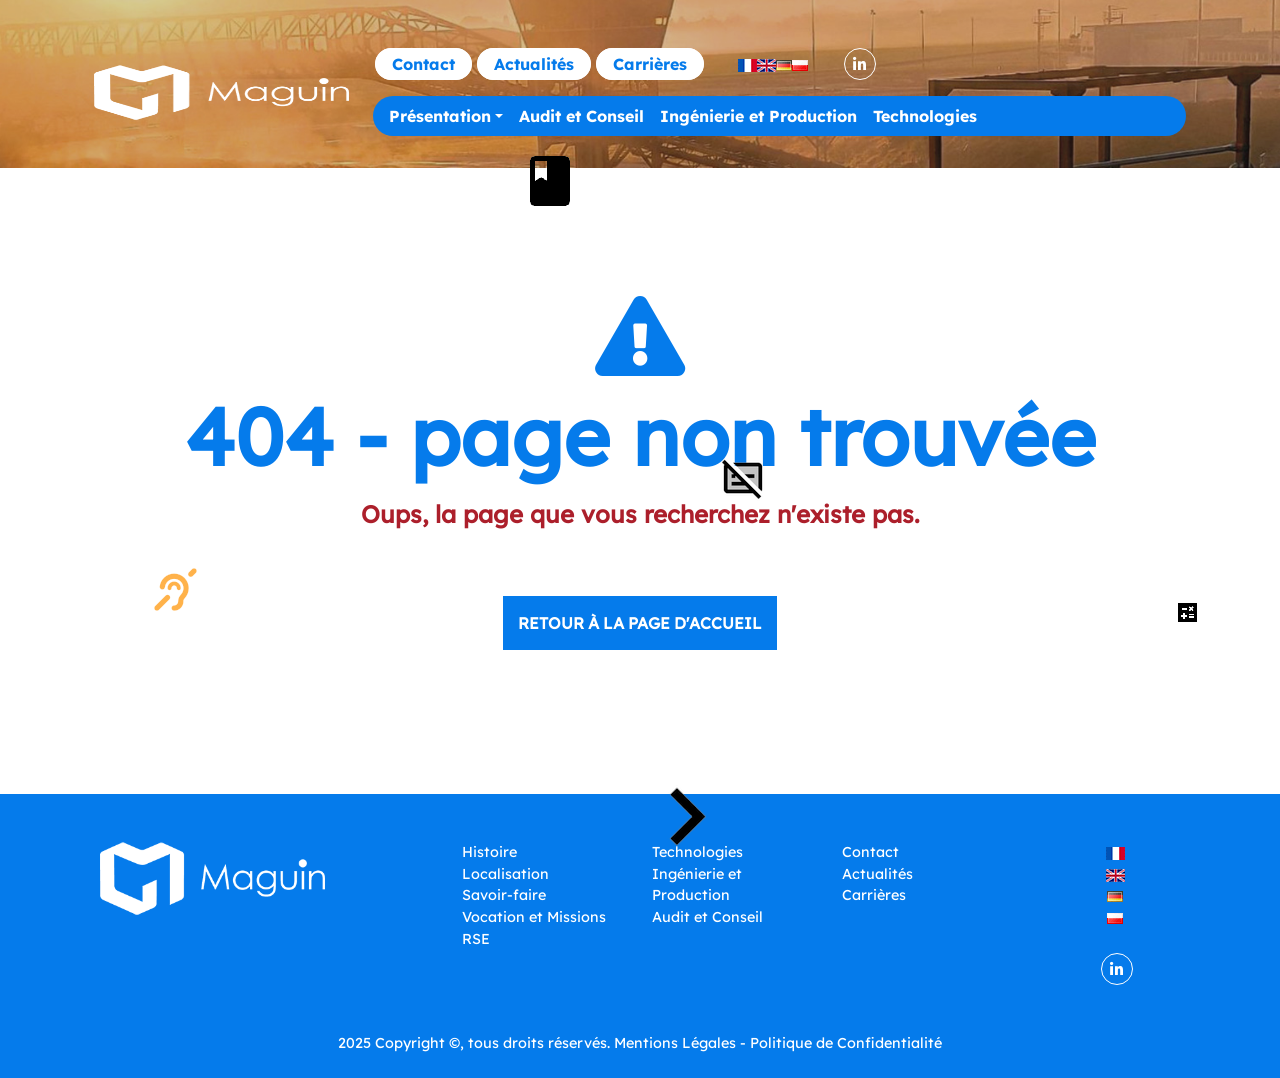 The image size is (1280, 1078). What do you see at coordinates (175, 589) in the screenshot?
I see `indicates deaf or hard of hearing accessibility option` at bounding box center [175, 589].